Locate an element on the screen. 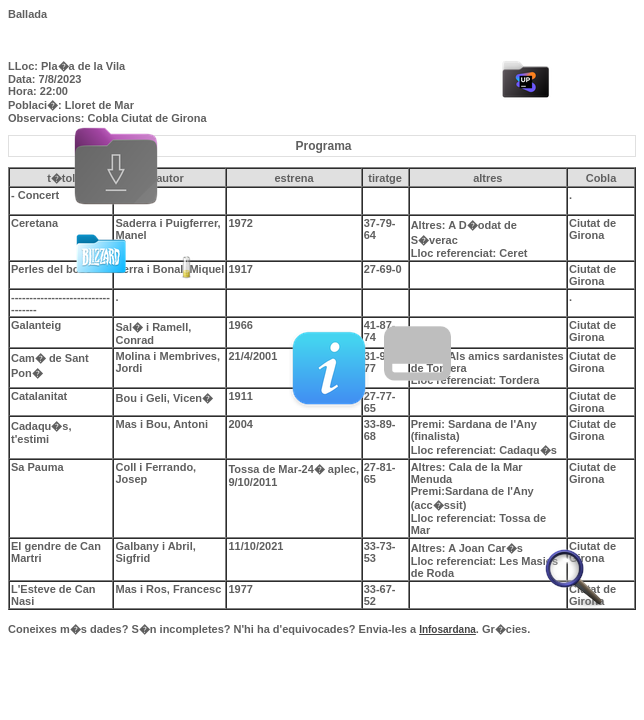 The height and width of the screenshot is (720, 644). indicates low battery level is located at coordinates (186, 267).